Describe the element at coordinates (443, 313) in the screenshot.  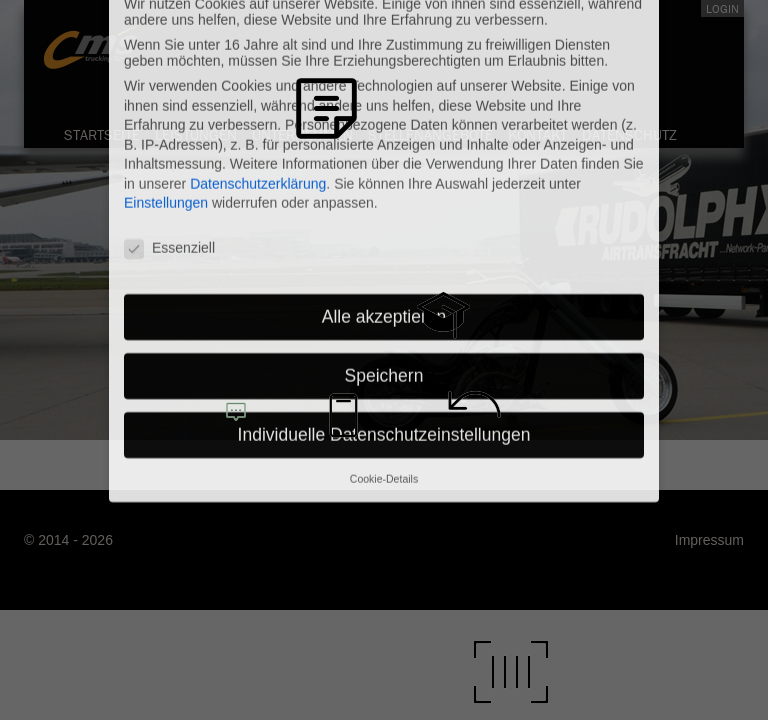
I see `access education or learning features` at that location.